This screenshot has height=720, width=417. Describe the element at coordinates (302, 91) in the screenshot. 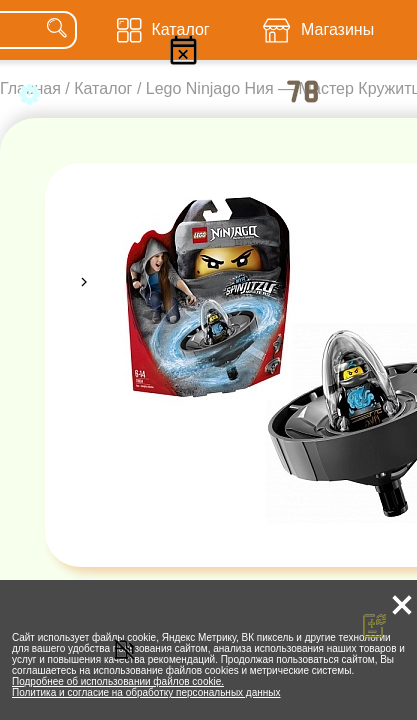

I see `indicates item number 78 in a list or sequence` at that location.